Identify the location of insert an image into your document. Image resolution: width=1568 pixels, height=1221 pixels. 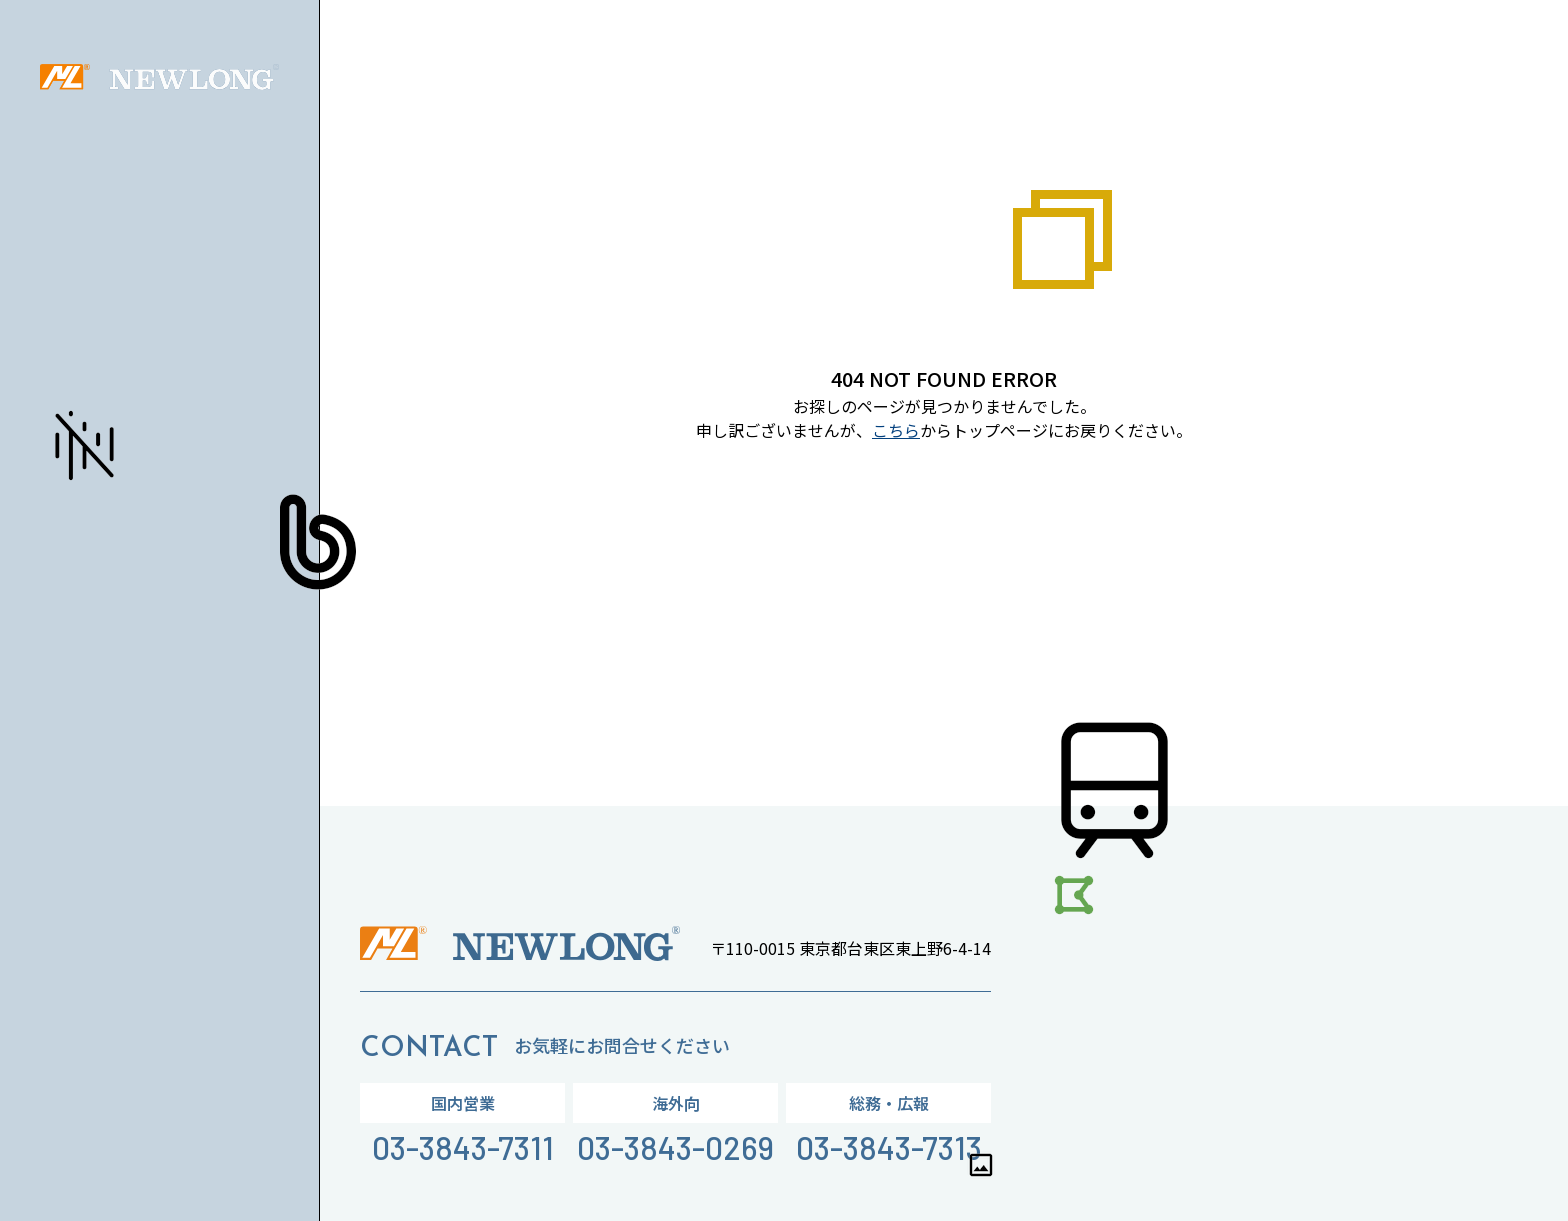
(981, 1165).